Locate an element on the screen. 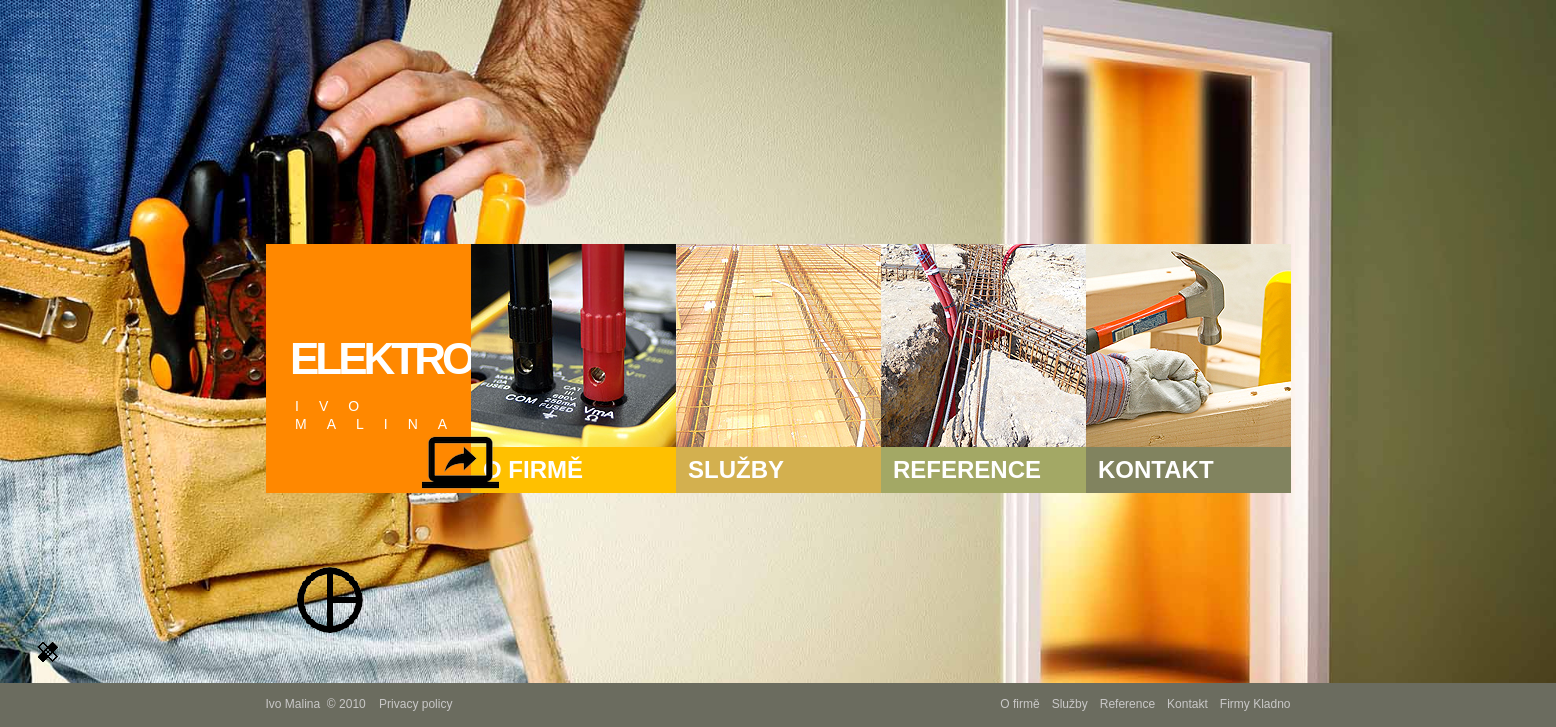 The image size is (1556, 727). view data breakdown or statistics is located at coordinates (330, 600).